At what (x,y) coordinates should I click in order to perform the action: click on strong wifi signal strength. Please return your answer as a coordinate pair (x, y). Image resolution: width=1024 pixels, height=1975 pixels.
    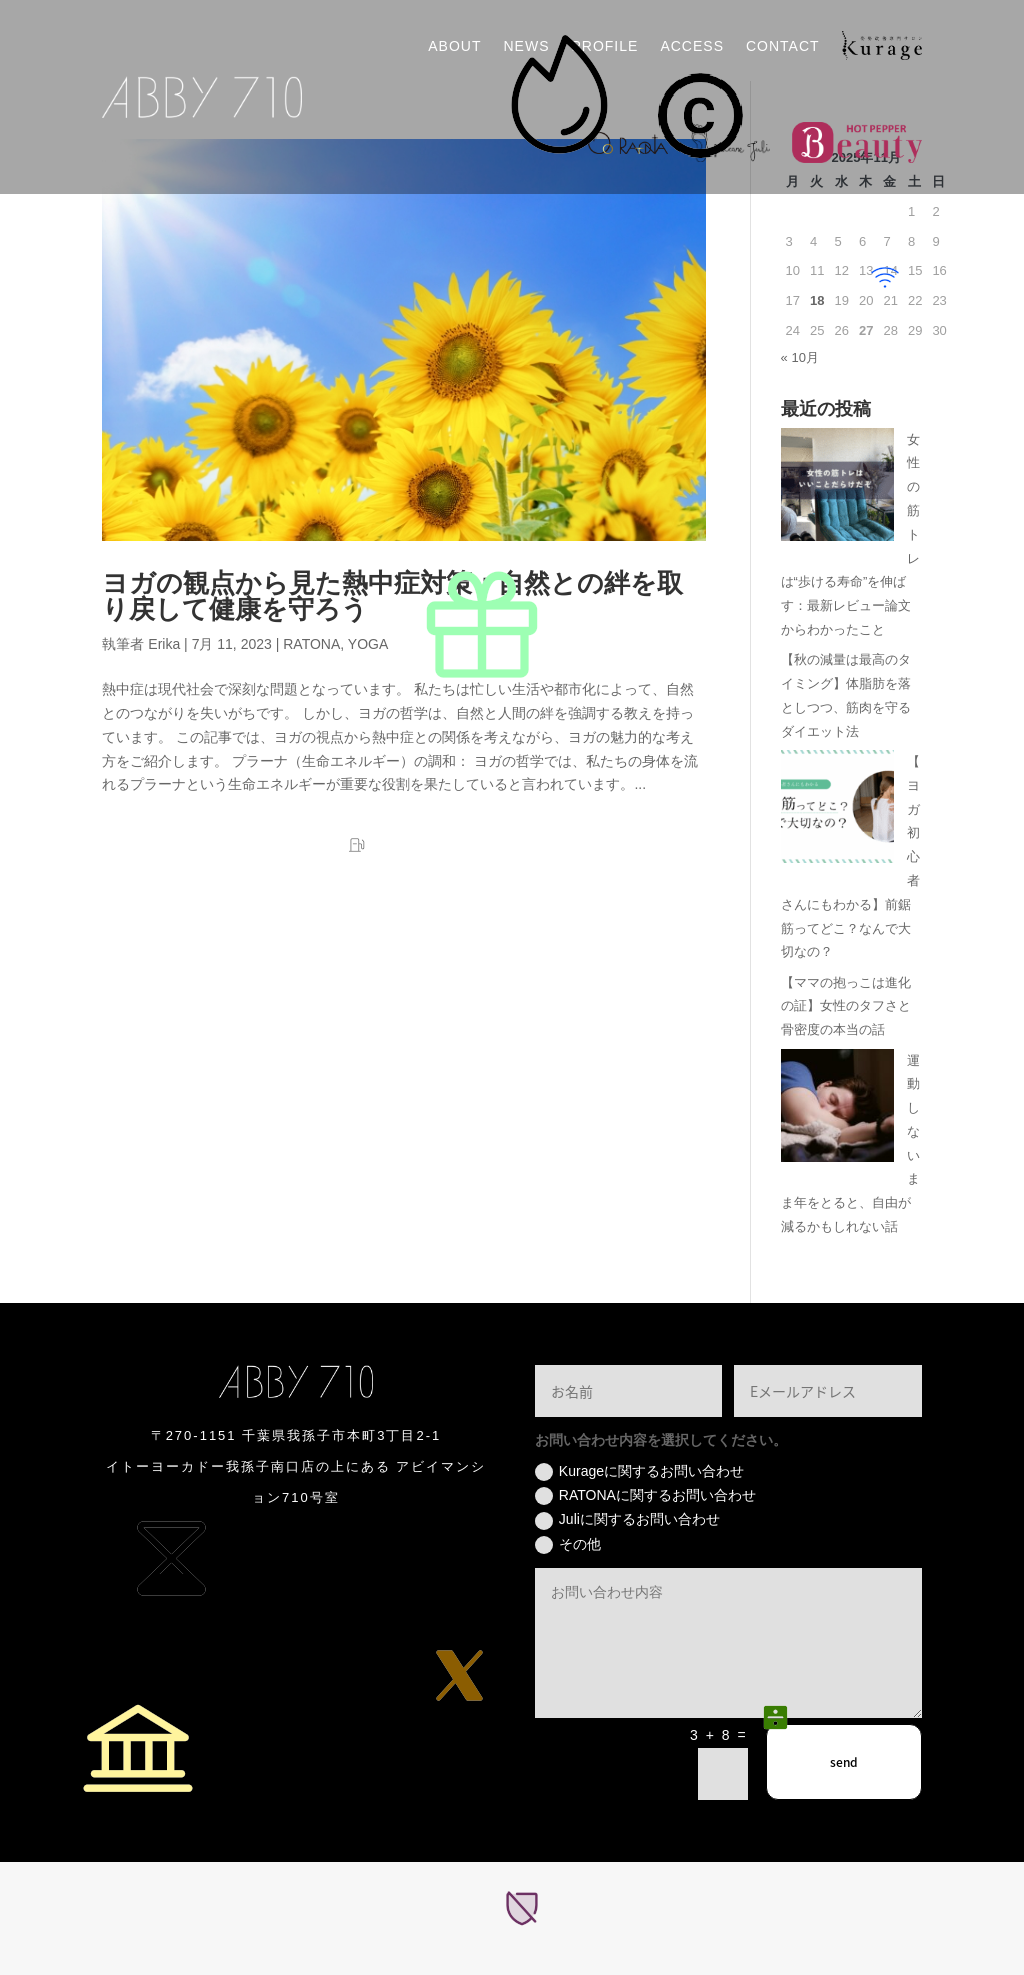
    Looking at the image, I should click on (885, 277).